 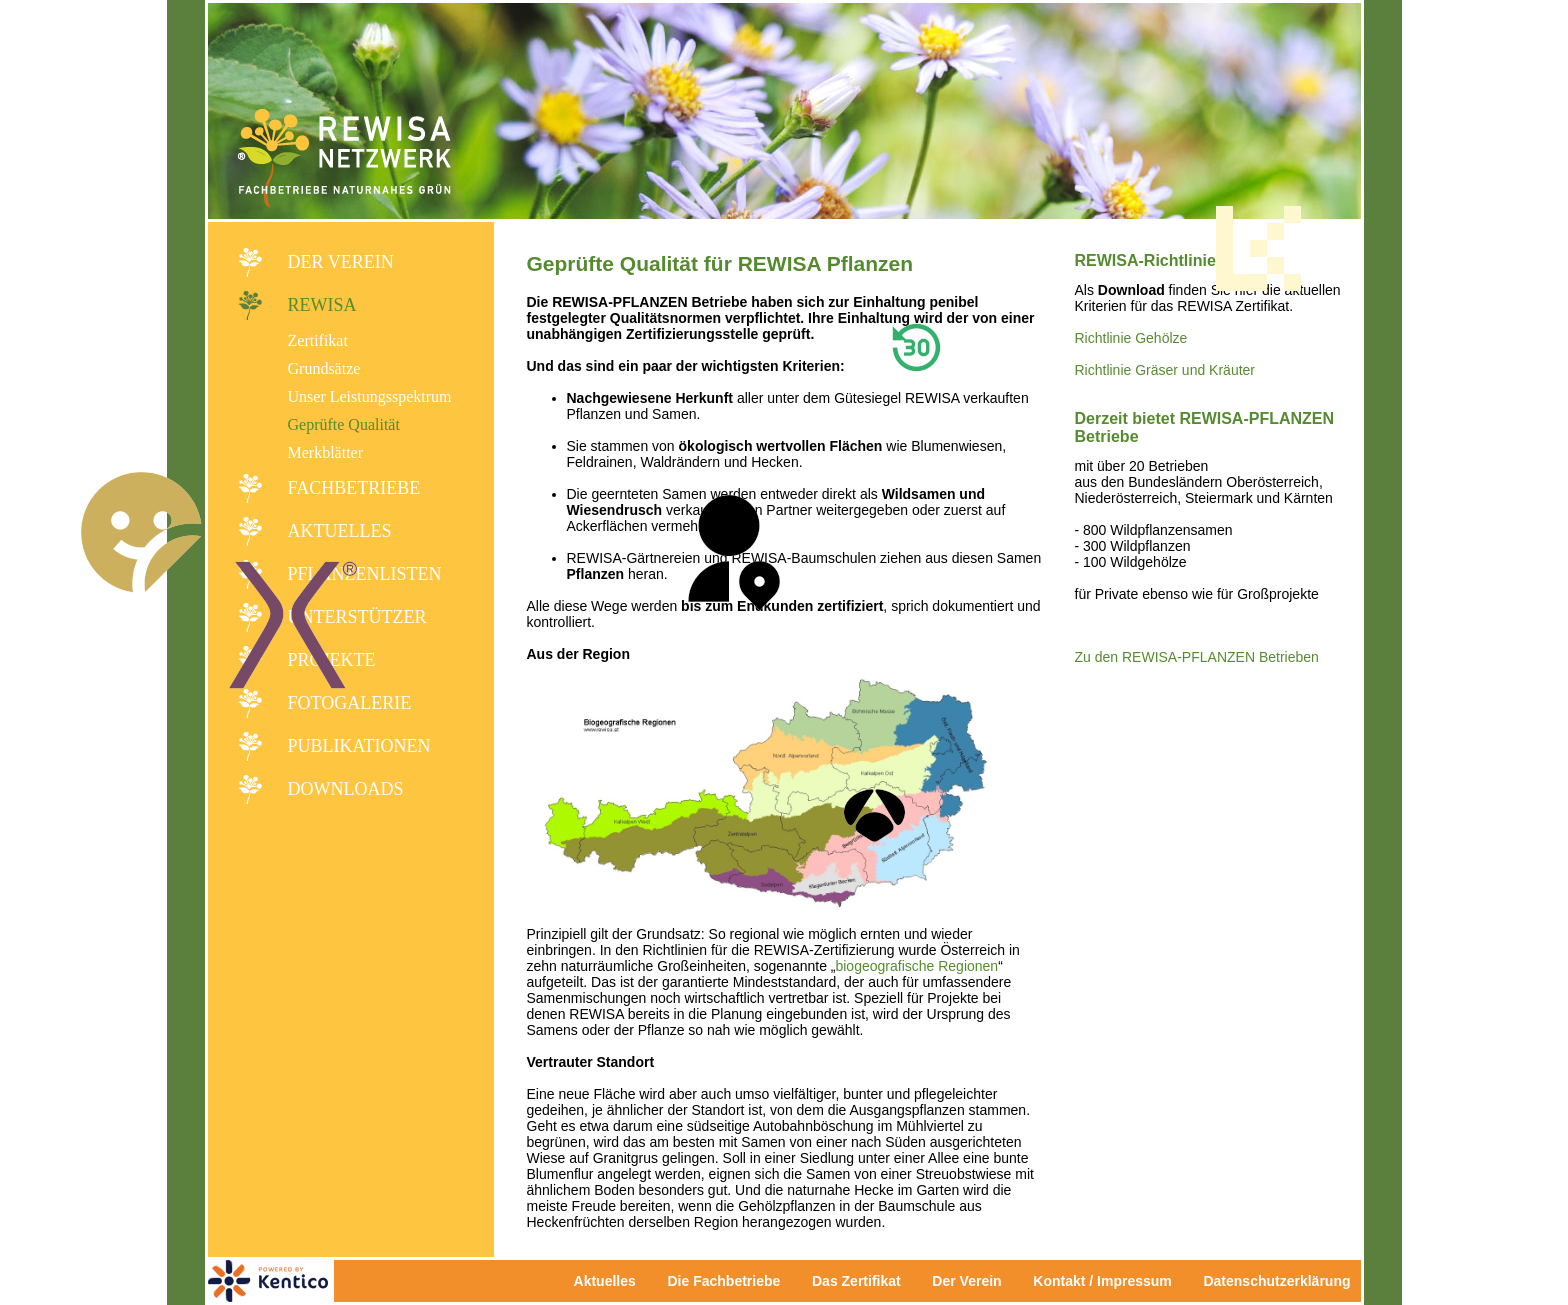 I want to click on view user's current location, so click(x=729, y=551).